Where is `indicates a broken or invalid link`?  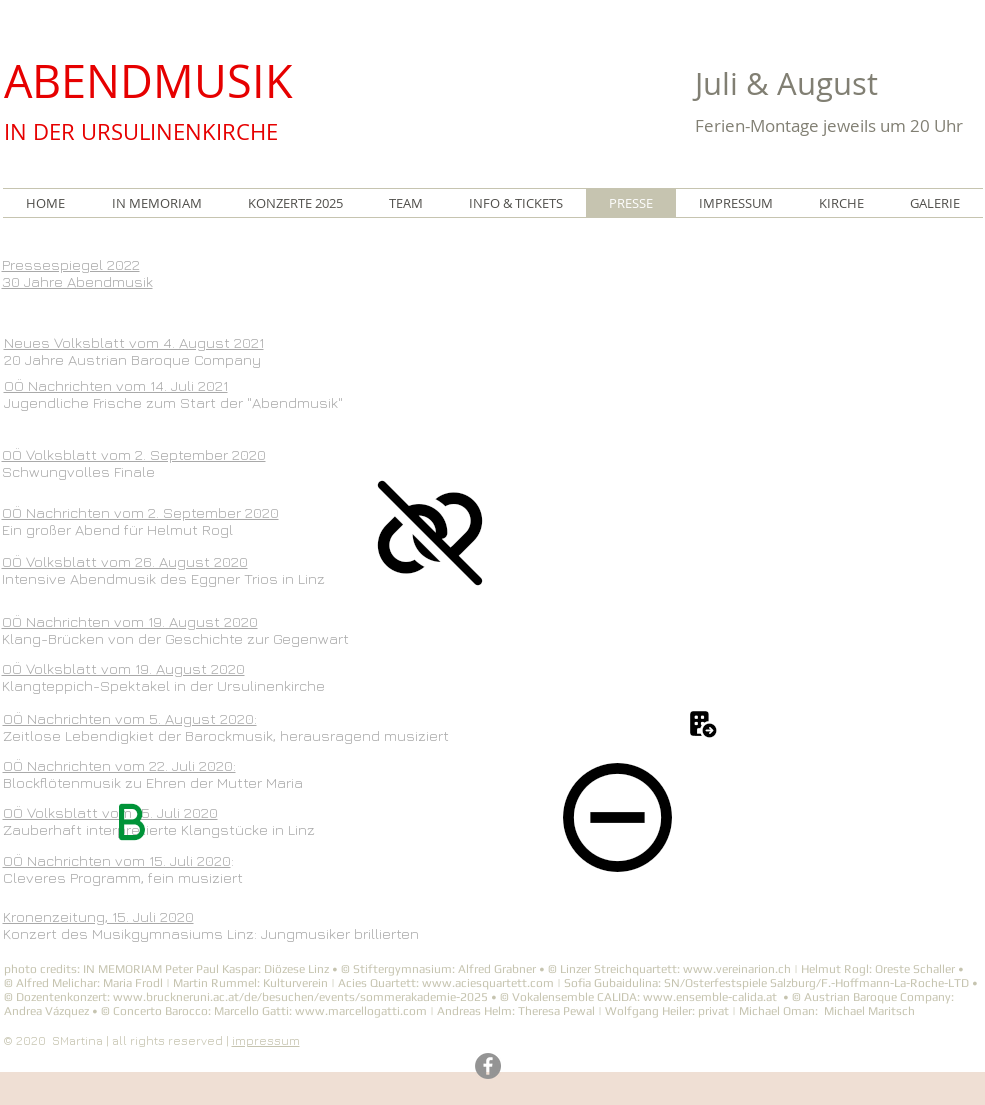 indicates a broken or invalid link is located at coordinates (430, 533).